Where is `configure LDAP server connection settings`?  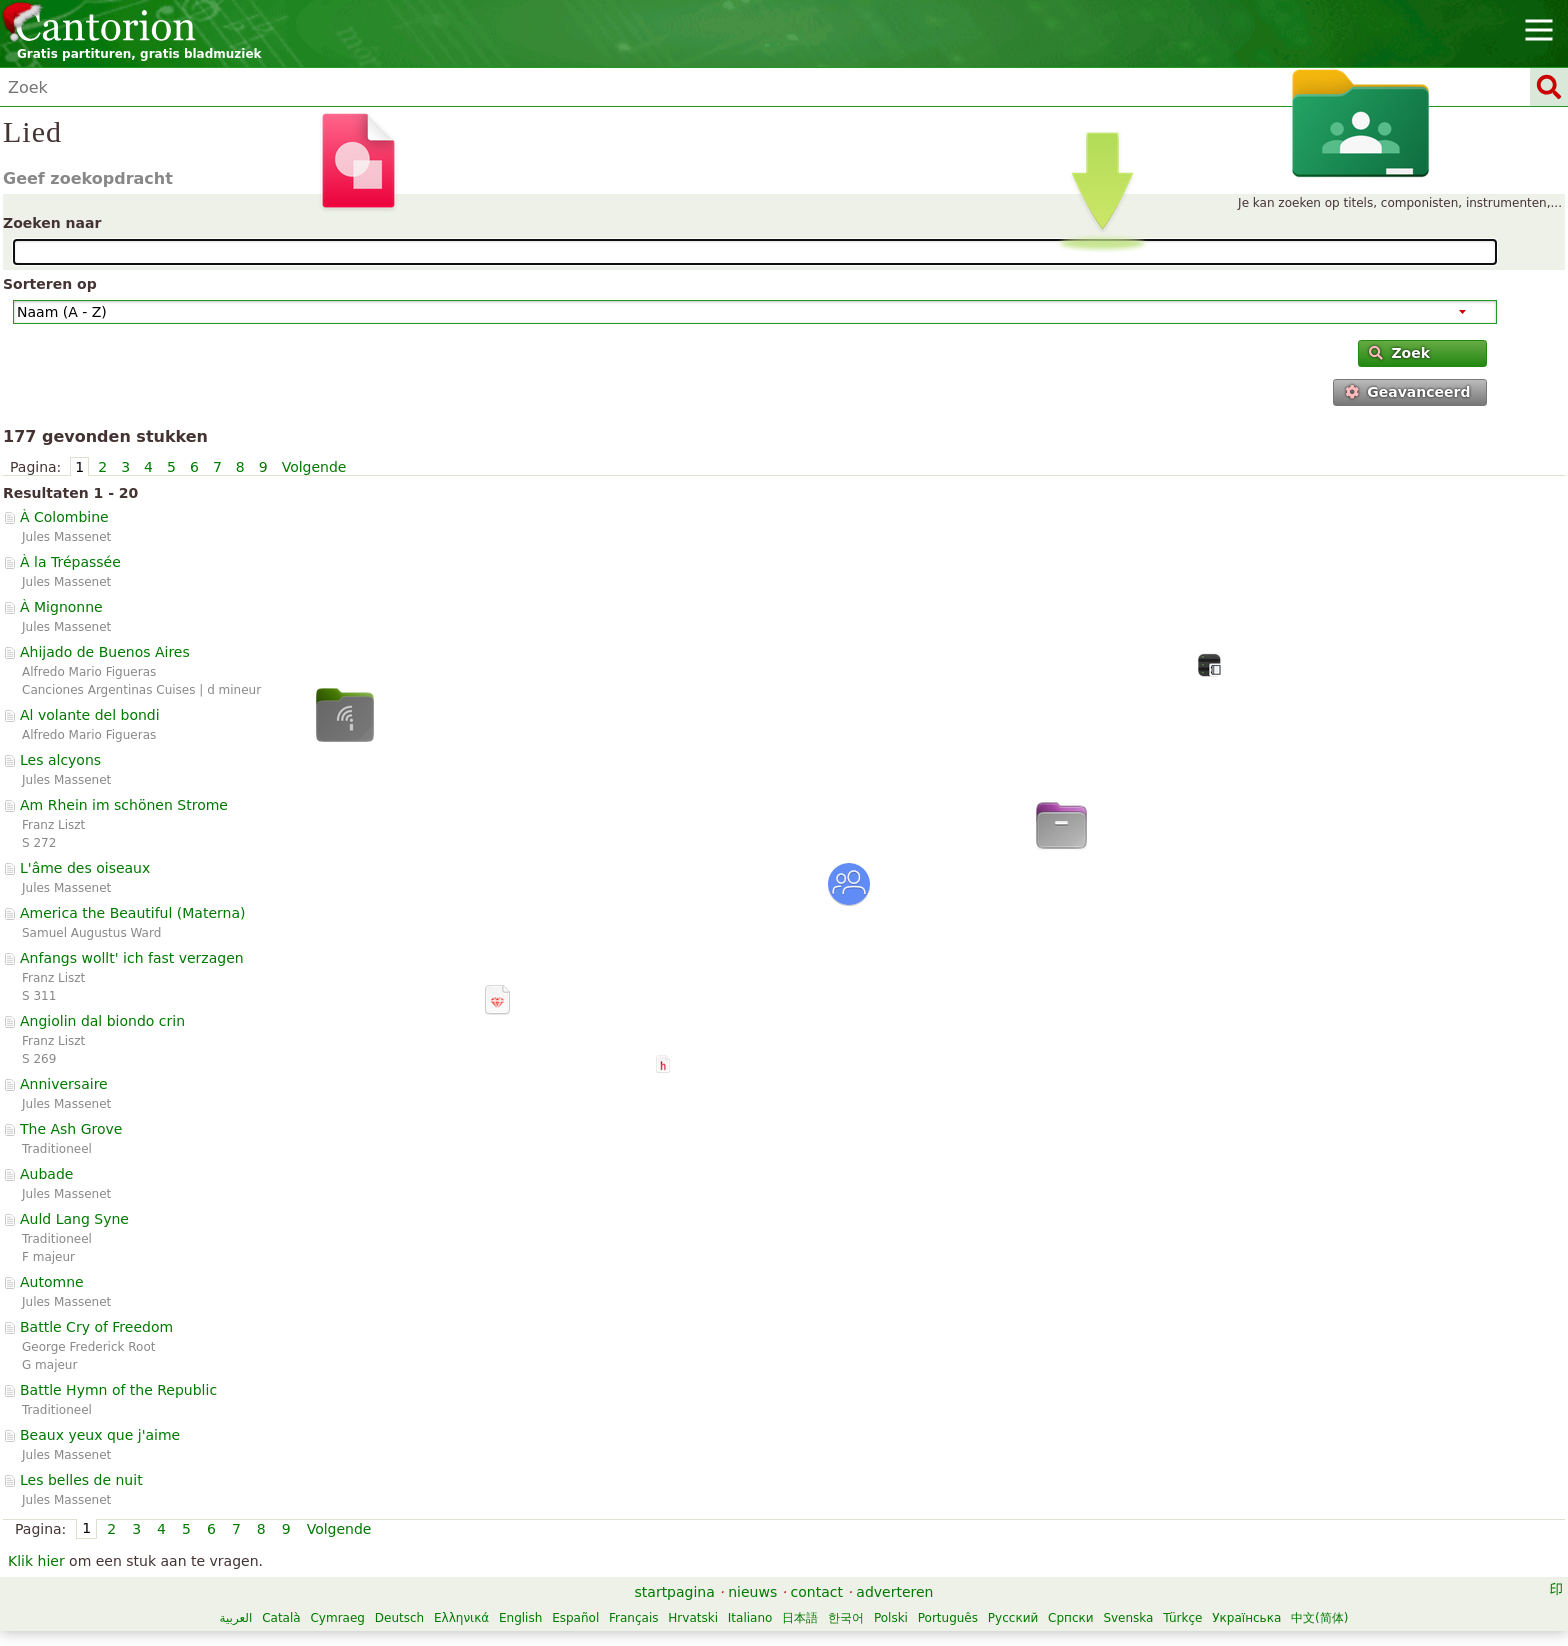 configure LDAP server connection settings is located at coordinates (1209, 665).